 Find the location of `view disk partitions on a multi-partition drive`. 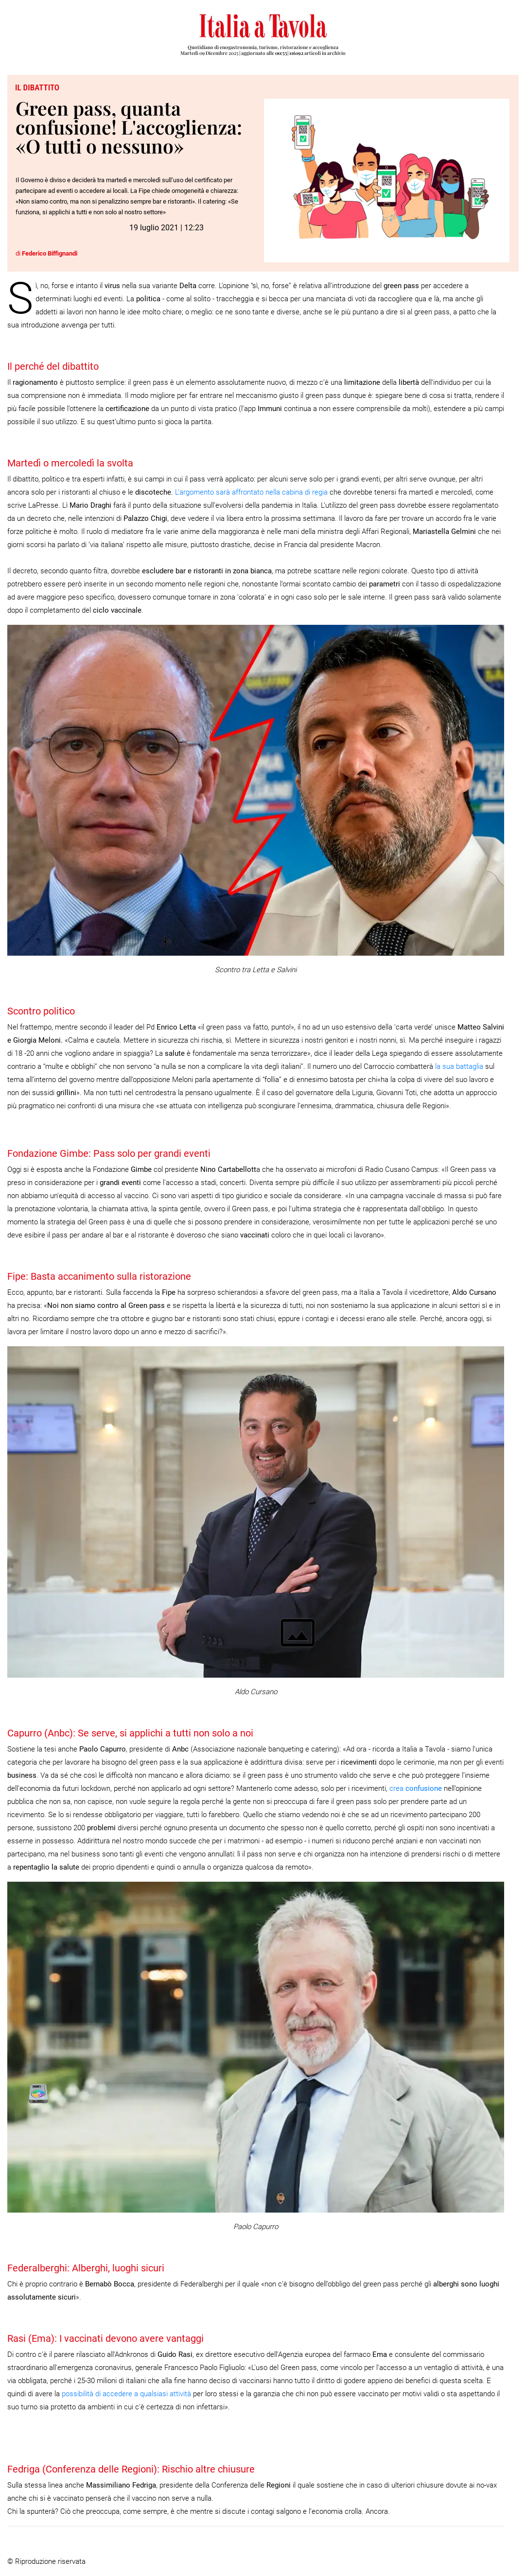

view disk partitions on a multi-partition drive is located at coordinates (38, 2094).